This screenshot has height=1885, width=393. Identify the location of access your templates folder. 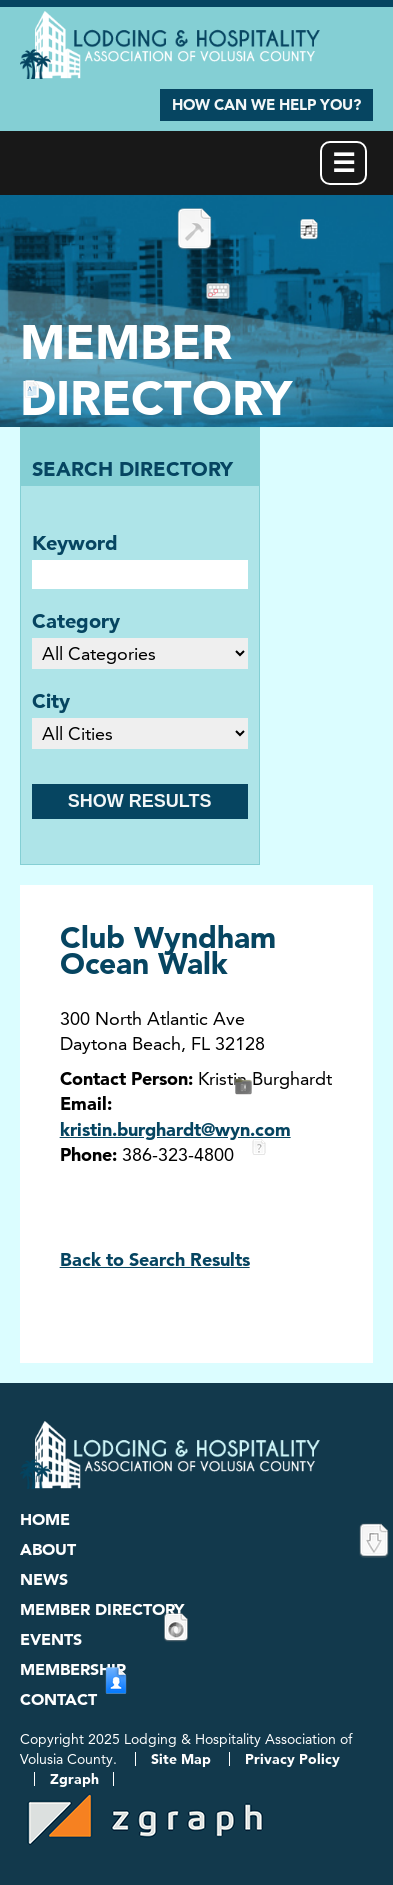
(243, 1086).